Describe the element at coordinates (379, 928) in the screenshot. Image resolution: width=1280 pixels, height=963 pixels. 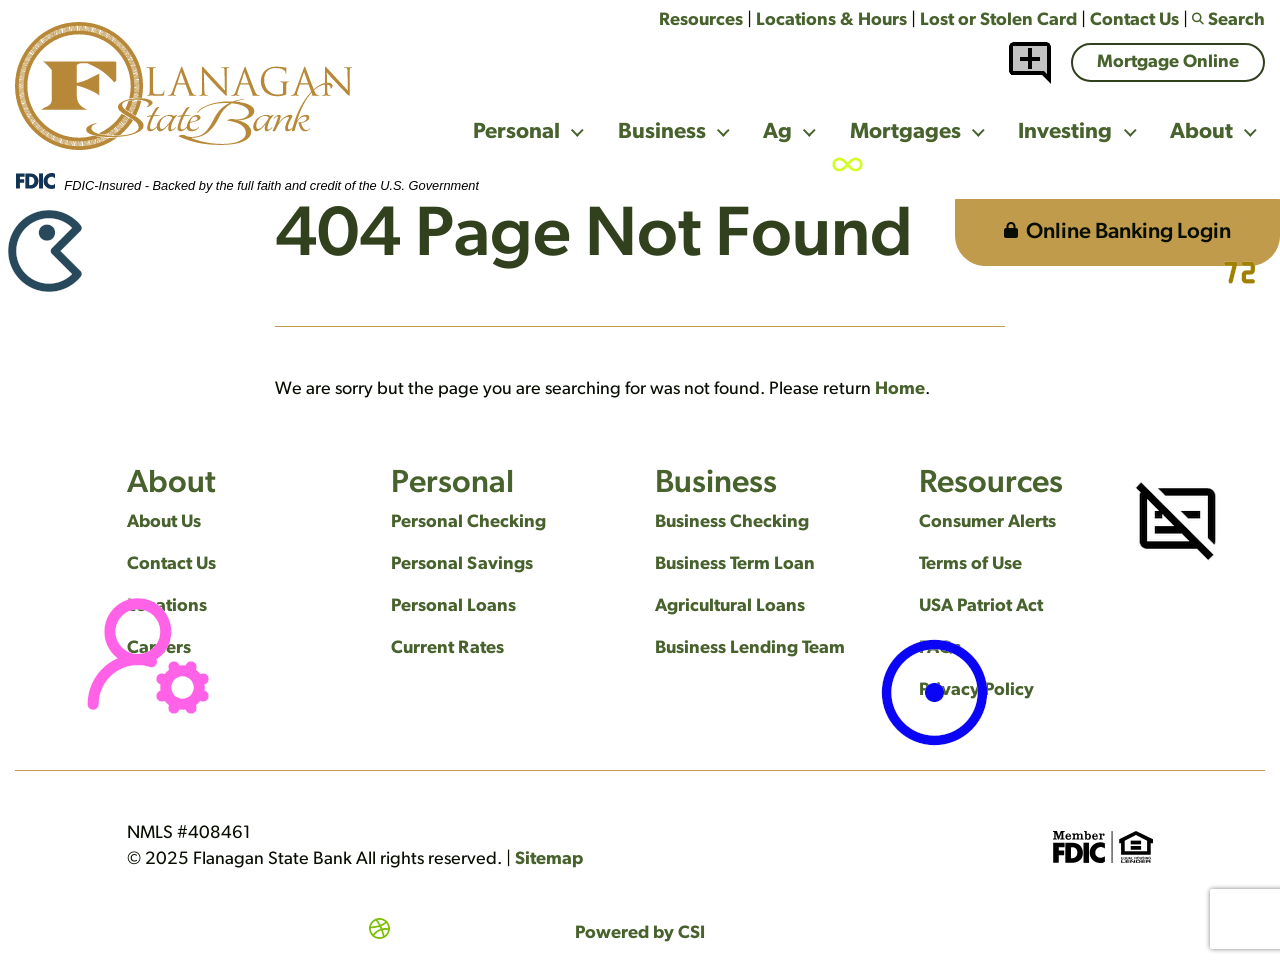
I see `open dribbble profile or portfolio` at that location.